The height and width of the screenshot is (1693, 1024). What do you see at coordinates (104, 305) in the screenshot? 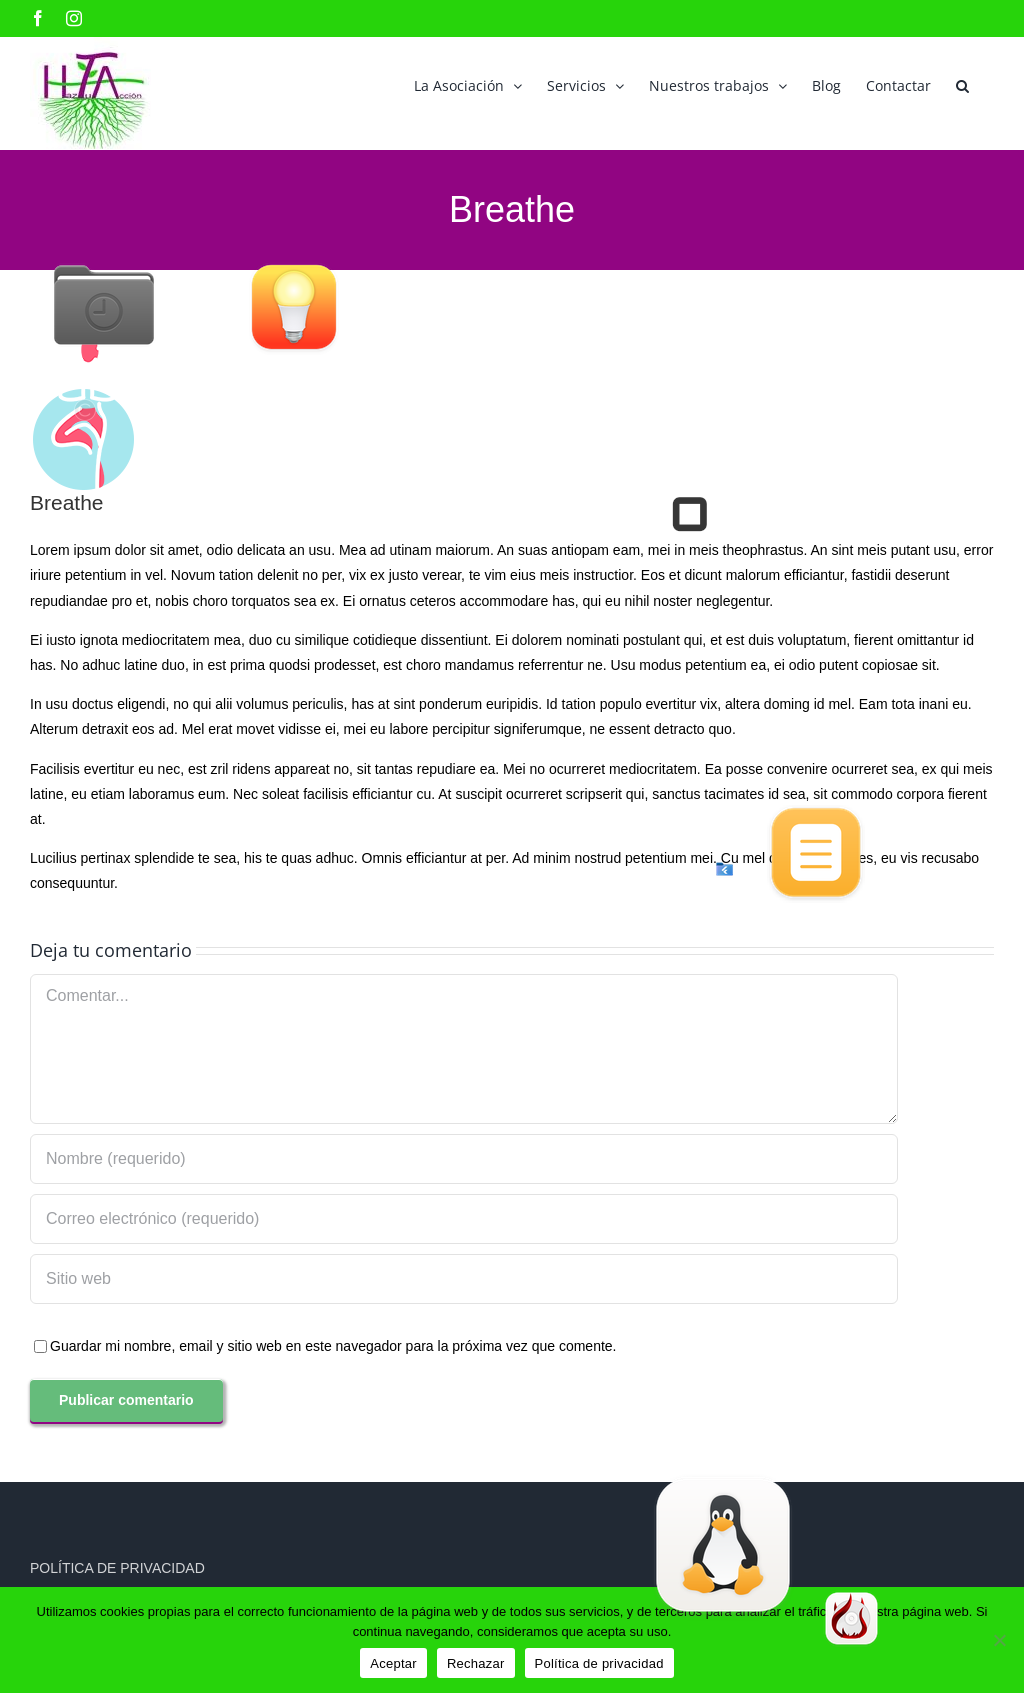
I see `access temporary files folder` at bounding box center [104, 305].